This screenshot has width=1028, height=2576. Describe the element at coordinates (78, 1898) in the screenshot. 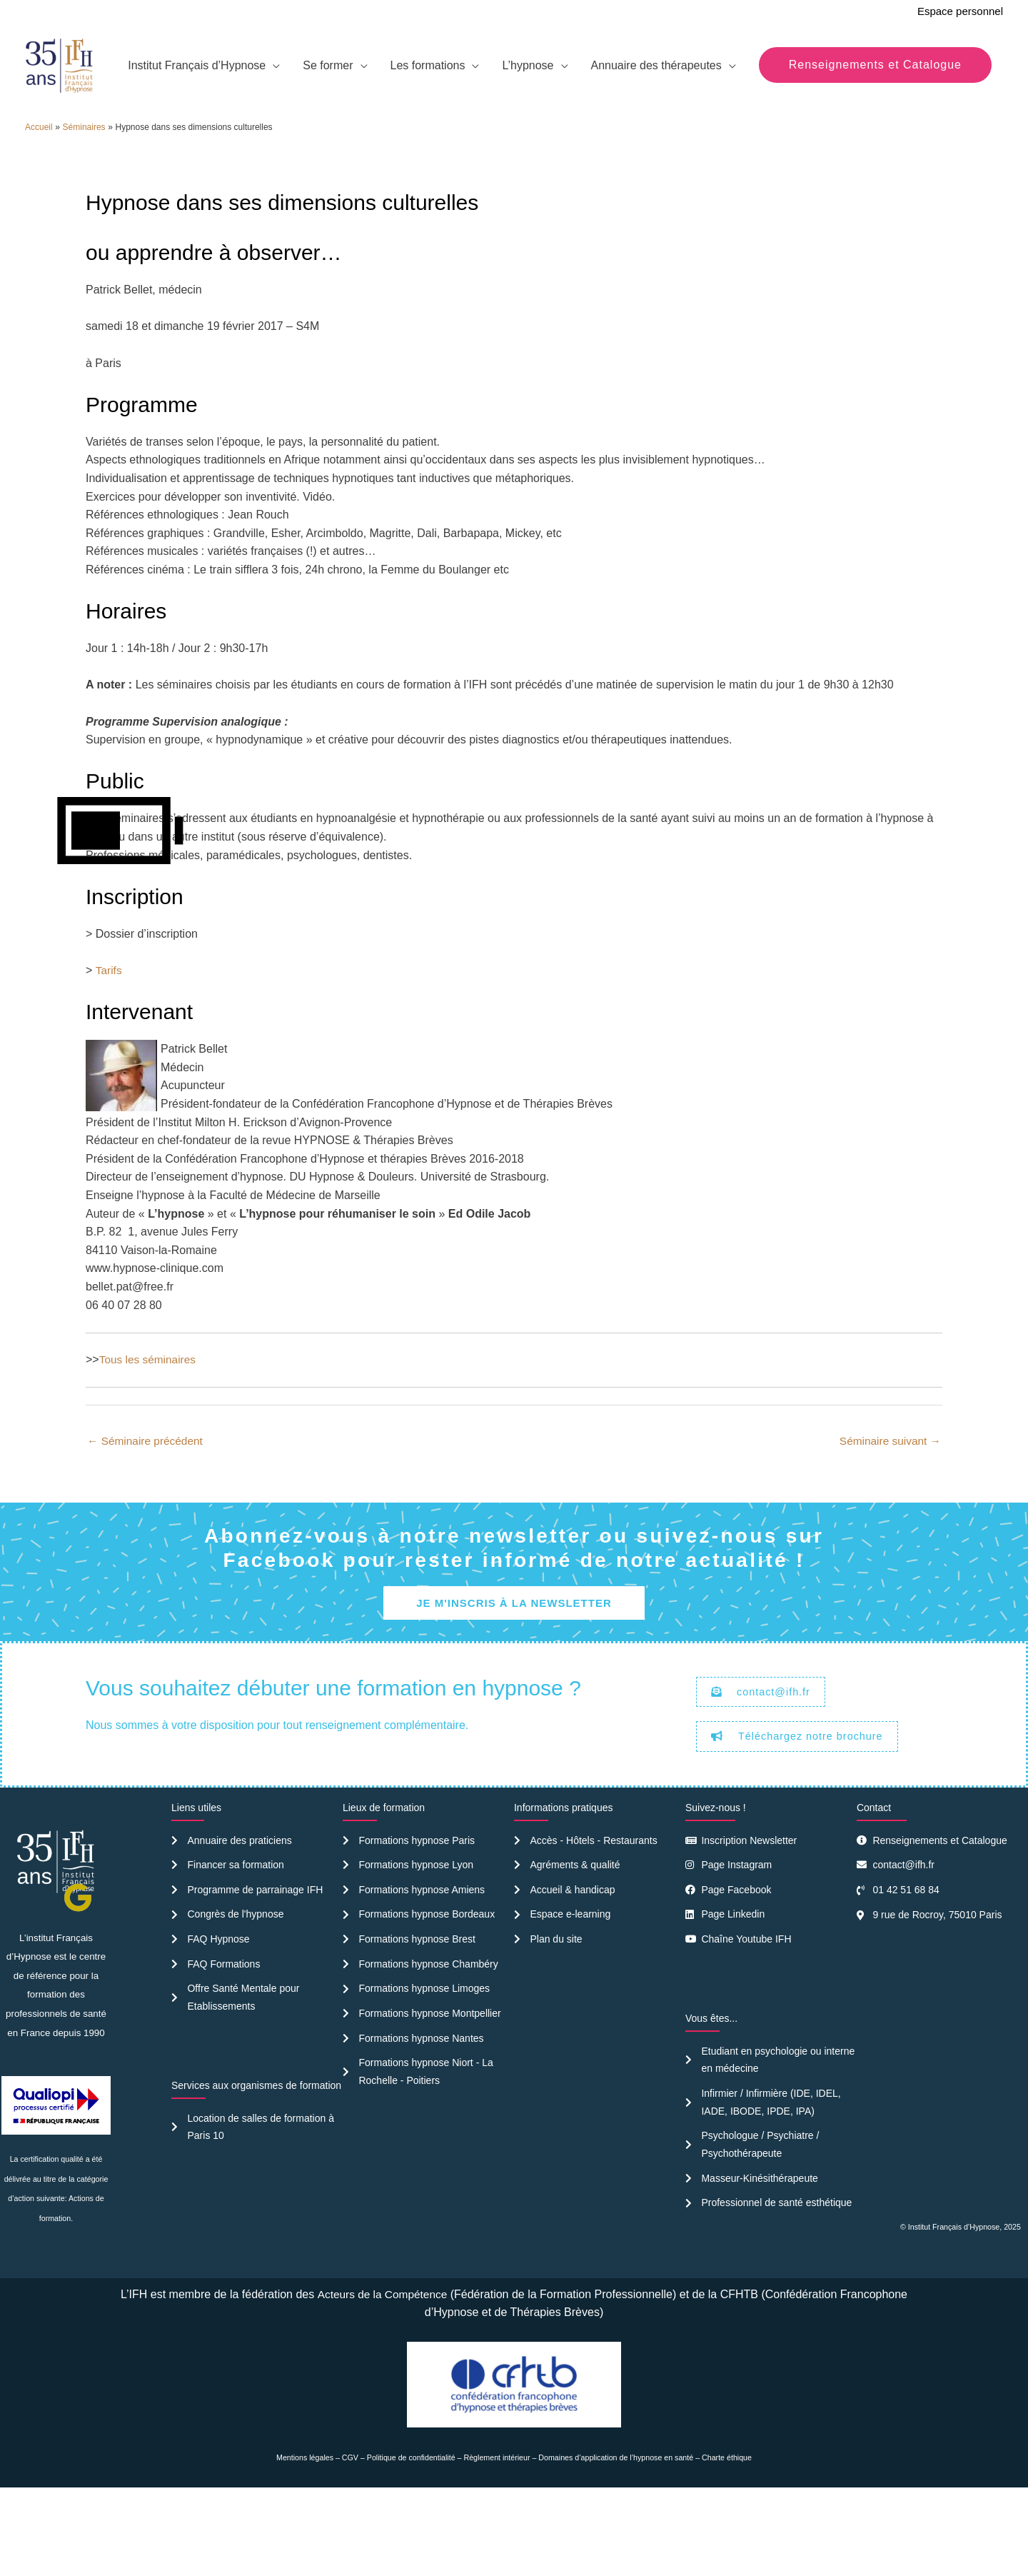

I see `sign in with Google` at that location.